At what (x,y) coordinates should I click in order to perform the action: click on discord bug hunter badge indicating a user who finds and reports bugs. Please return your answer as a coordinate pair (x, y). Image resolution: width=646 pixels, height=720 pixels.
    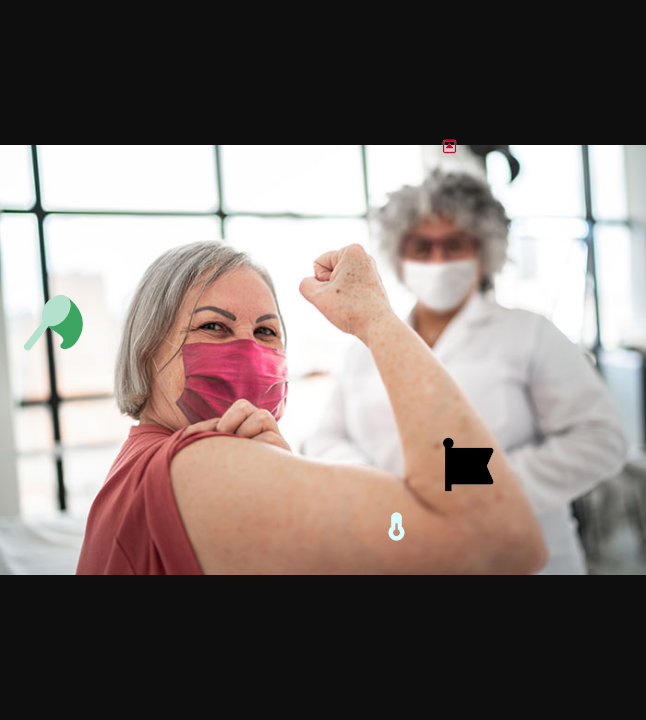
    Looking at the image, I should click on (53, 322).